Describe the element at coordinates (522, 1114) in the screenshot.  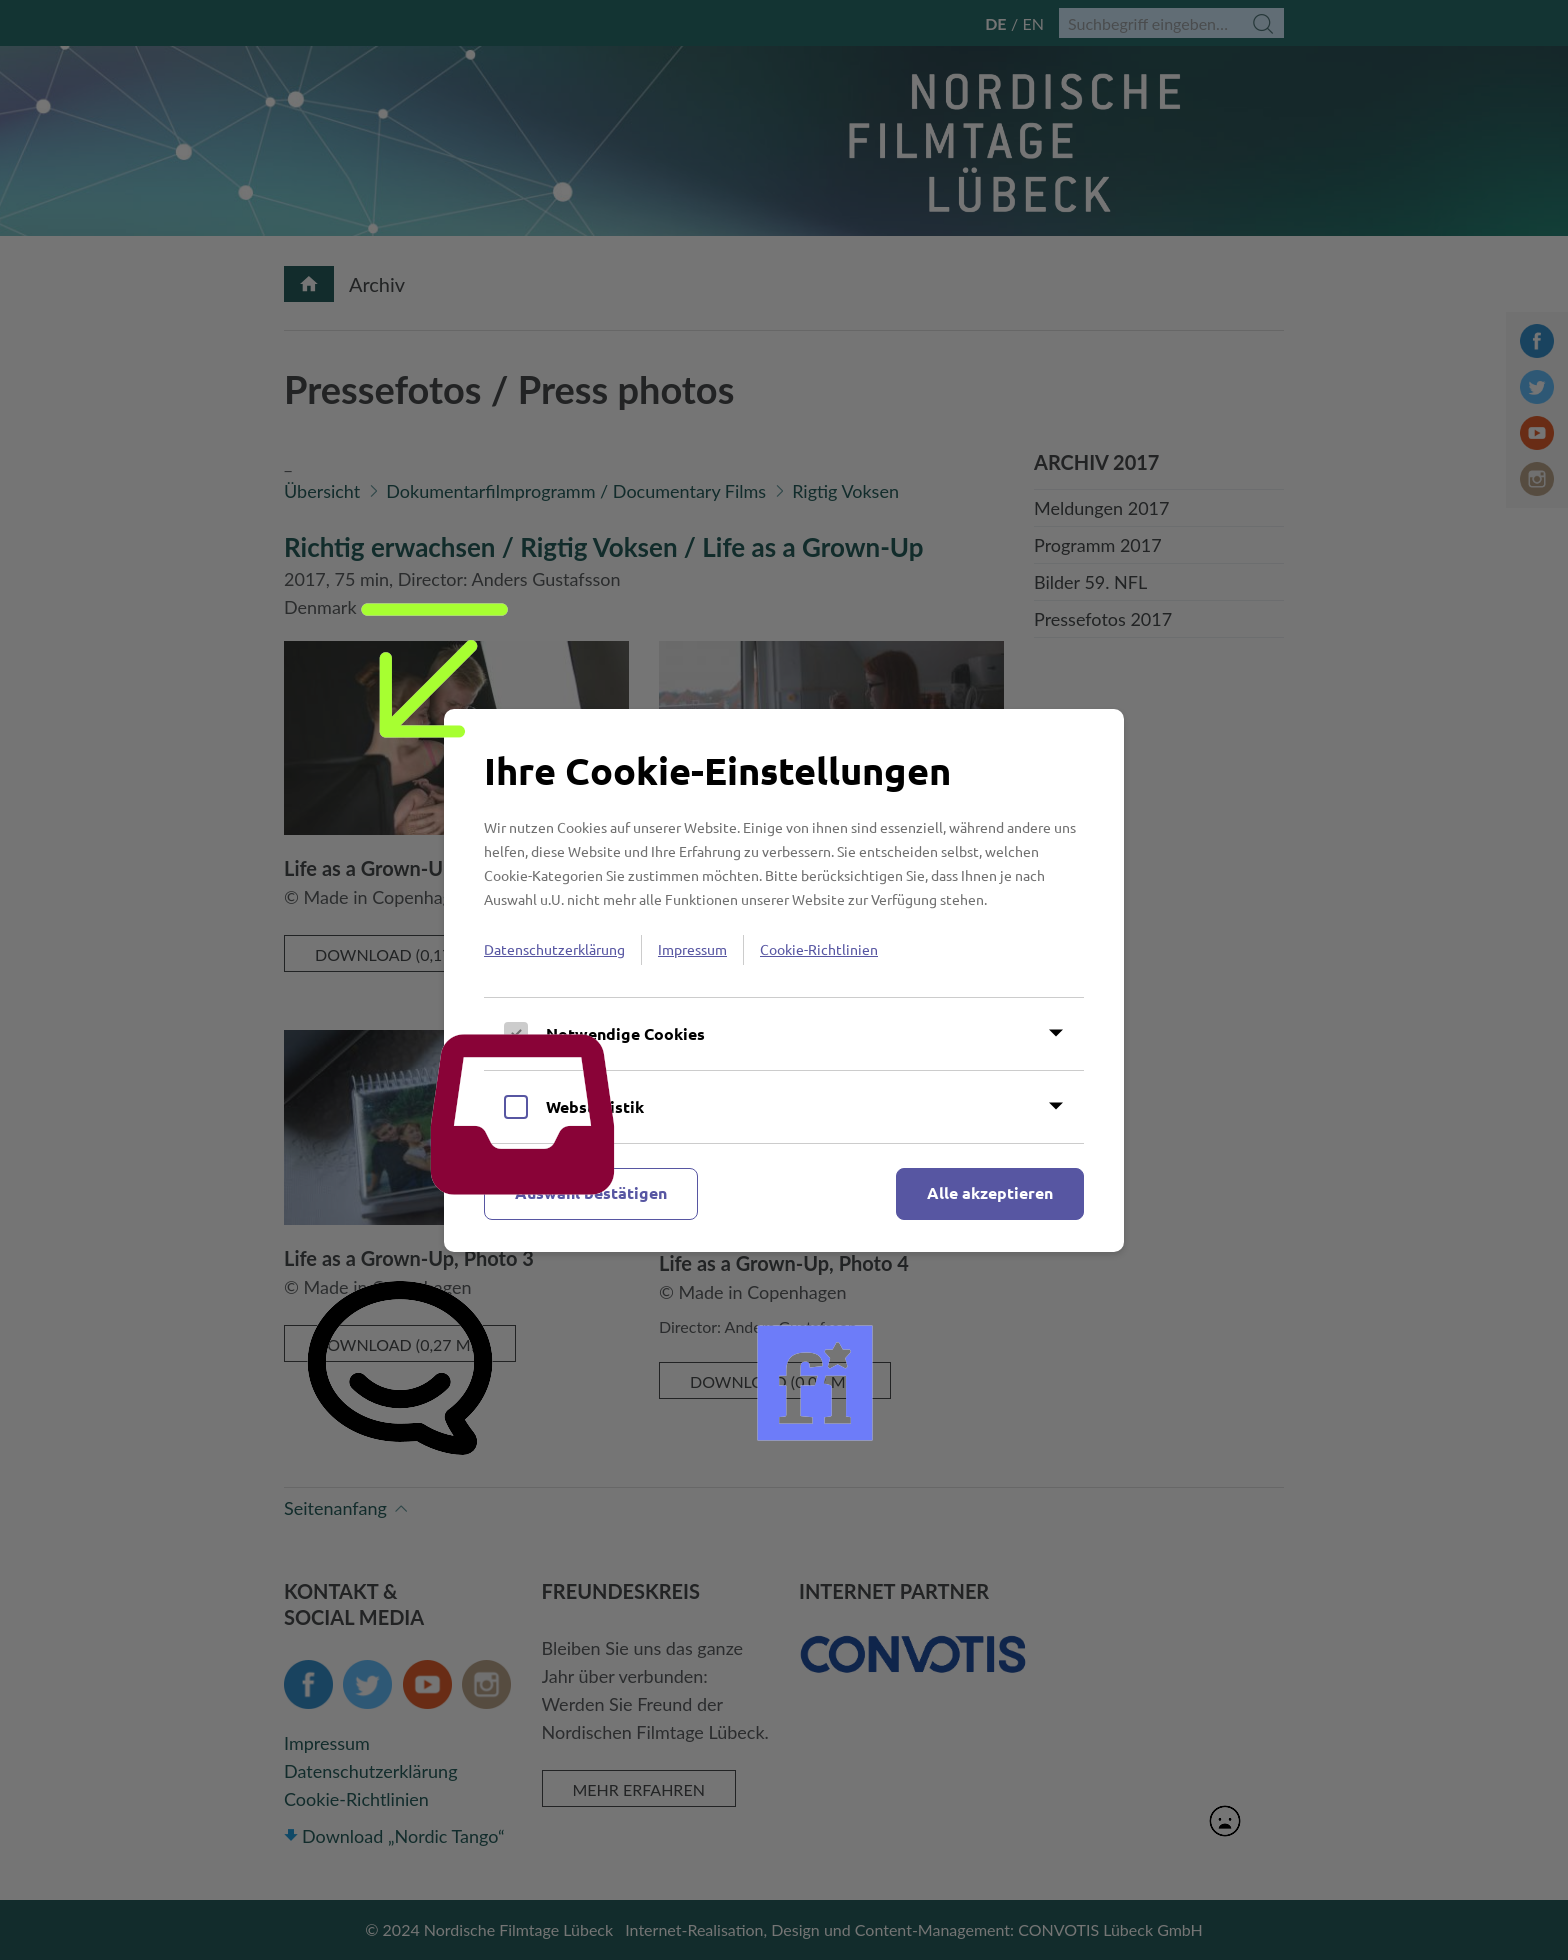
I see `view your inbox` at that location.